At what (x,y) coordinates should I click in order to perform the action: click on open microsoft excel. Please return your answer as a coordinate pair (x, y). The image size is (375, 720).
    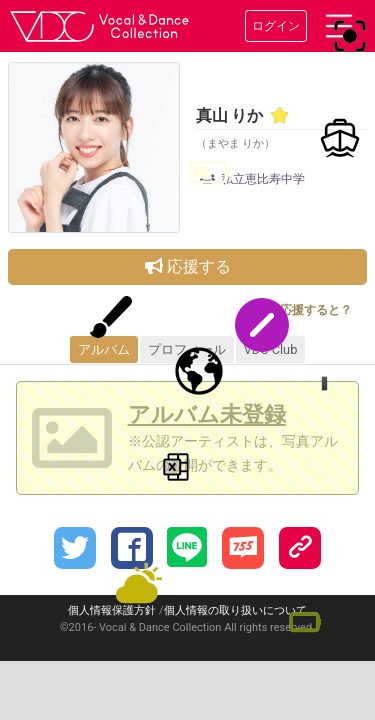
    Looking at the image, I should click on (177, 467).